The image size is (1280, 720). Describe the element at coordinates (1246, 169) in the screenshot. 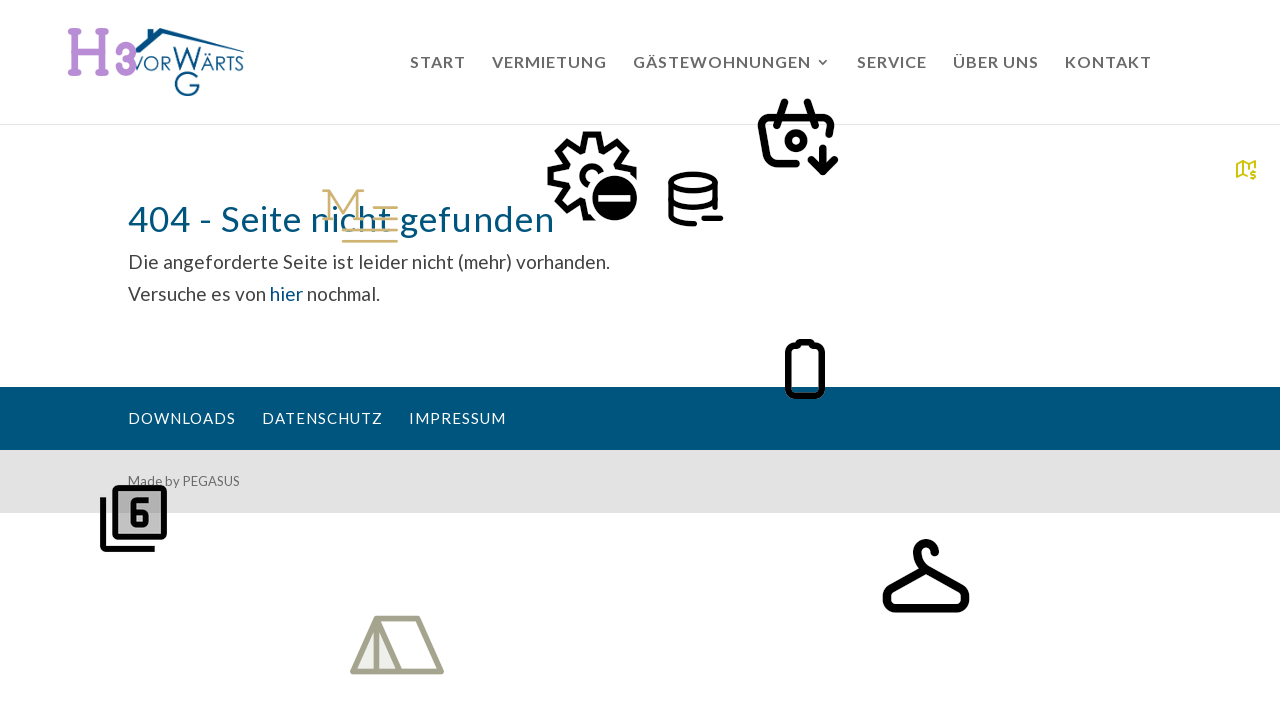

I see `view location-based pricing or costs` at that location.